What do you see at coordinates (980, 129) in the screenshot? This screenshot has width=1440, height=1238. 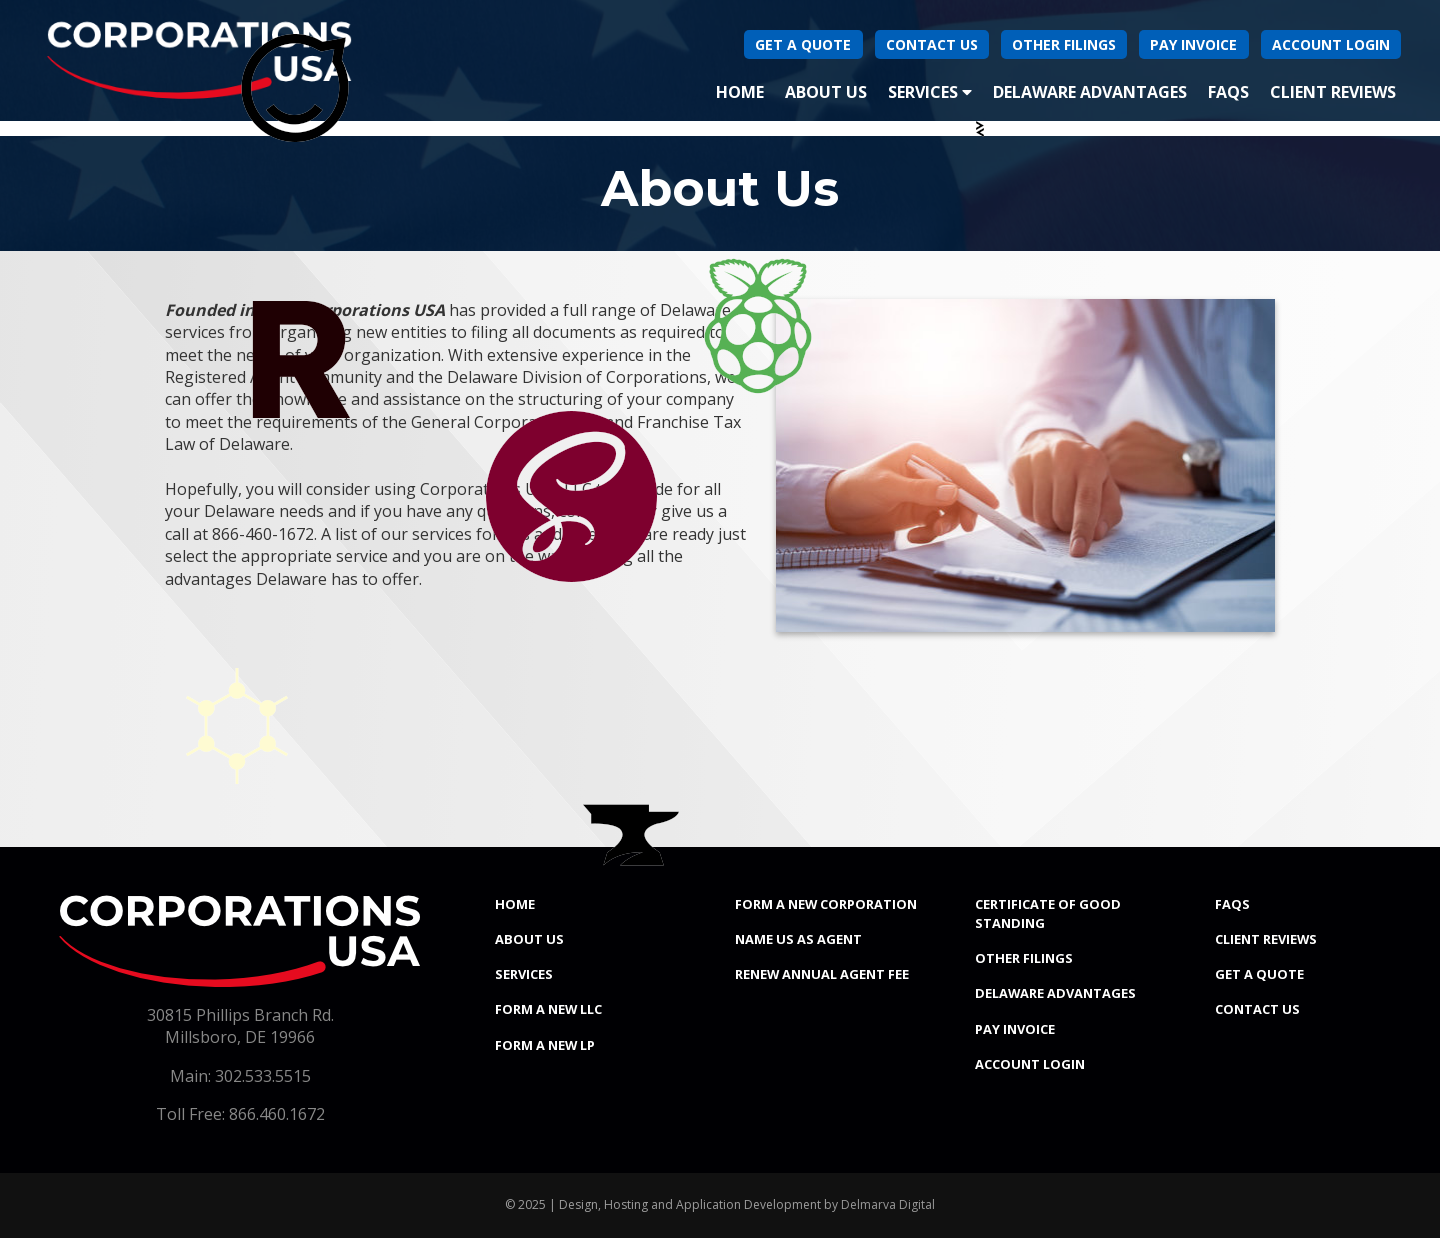 I see `playcanvas game engine logo` at bounding box center [980, 129].